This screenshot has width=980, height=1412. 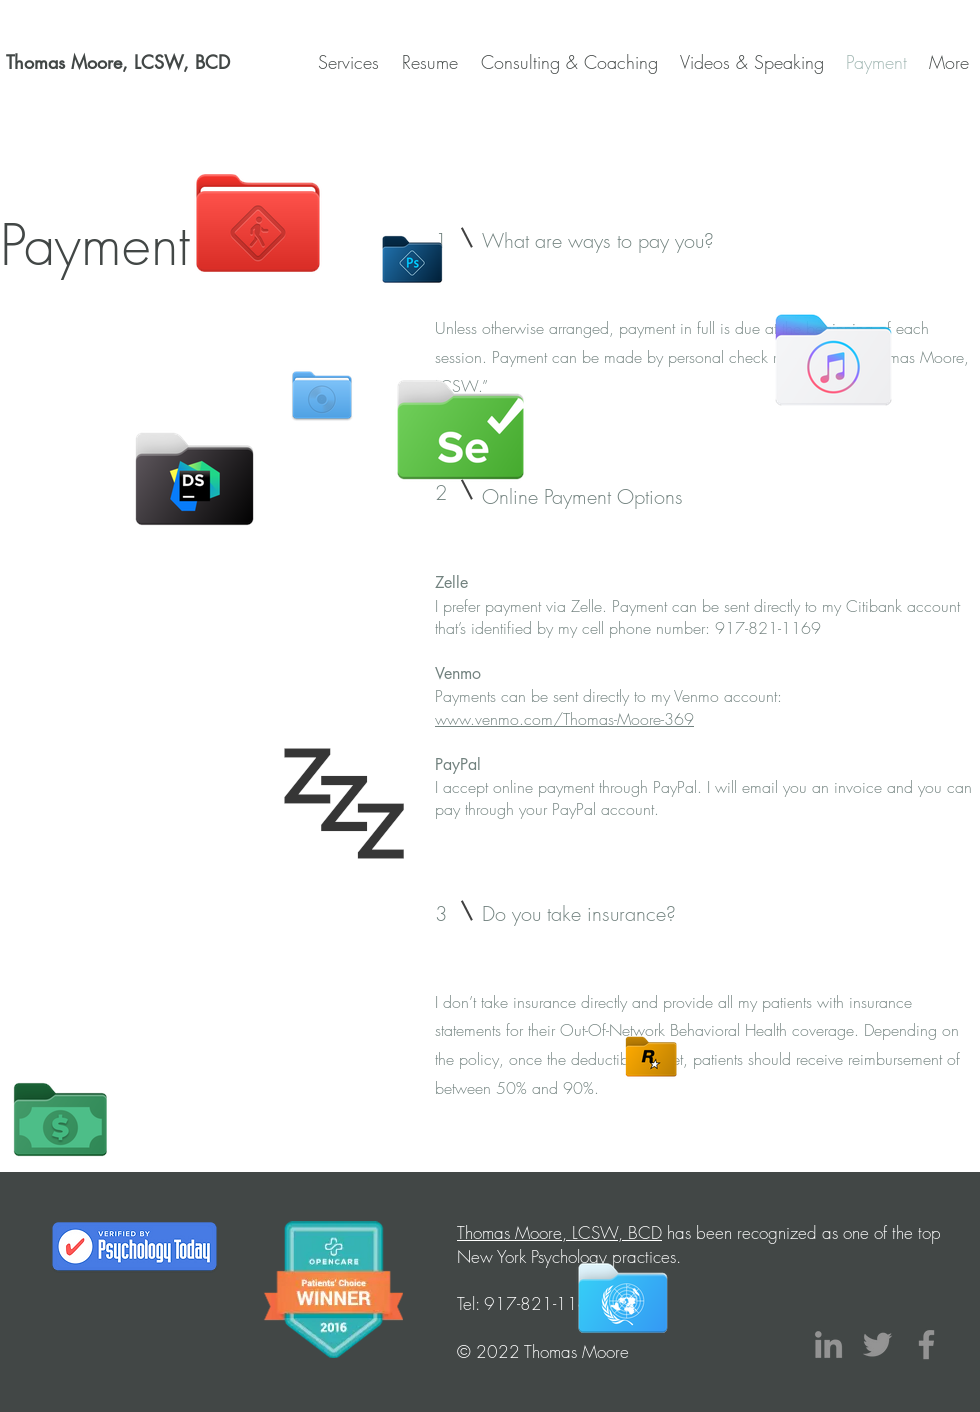 What do you see at coordinates (258, 223) in the screenshot?
I see `access public or shared folder` at bounding box center [258, 223].